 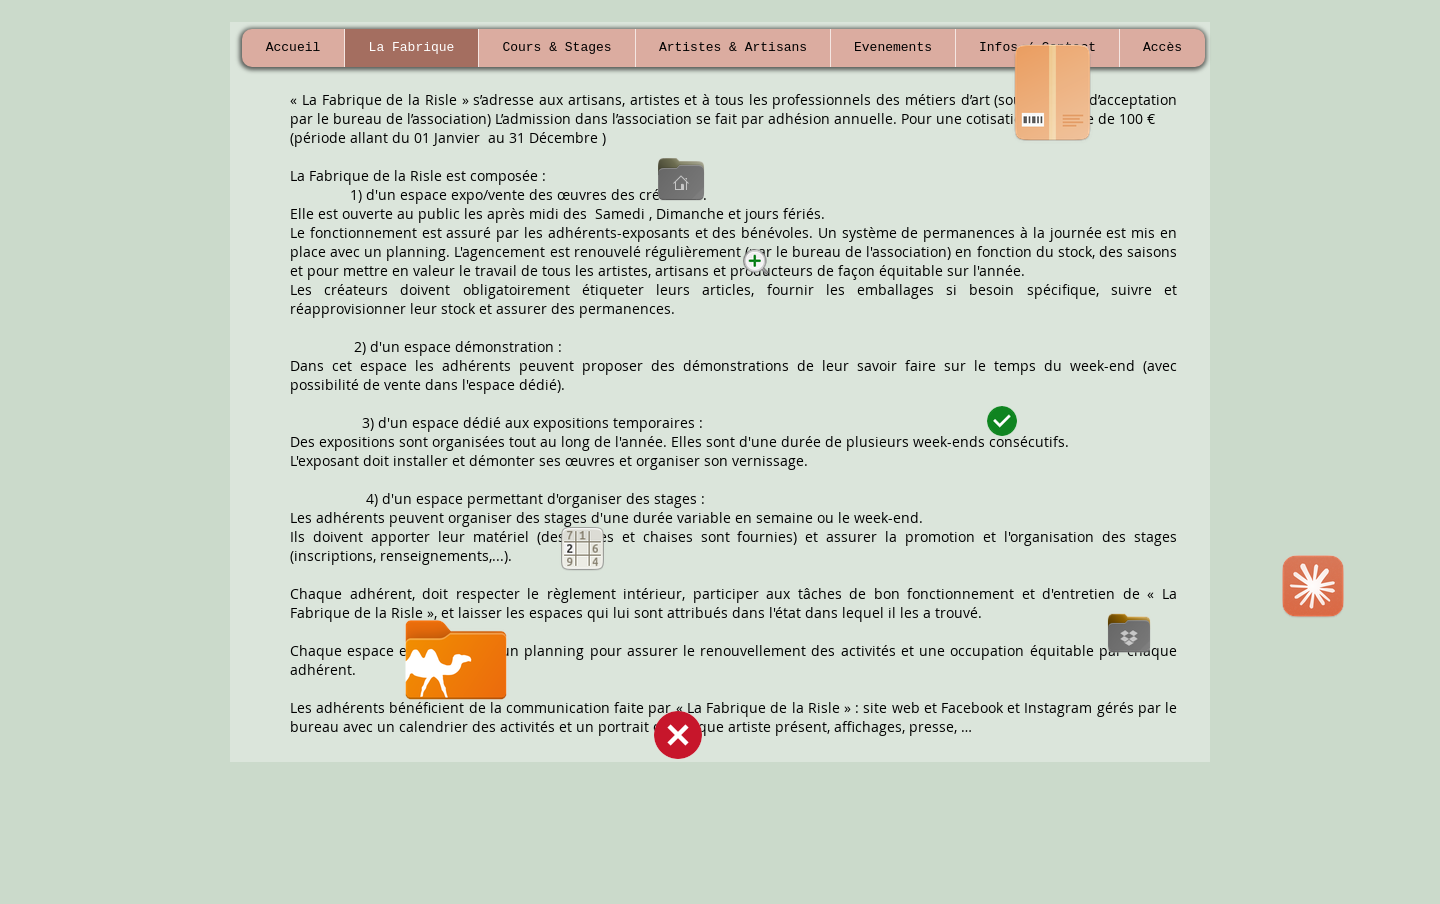 I want to click on open the Claude AI assistant app, so click(x=1313, y=586).